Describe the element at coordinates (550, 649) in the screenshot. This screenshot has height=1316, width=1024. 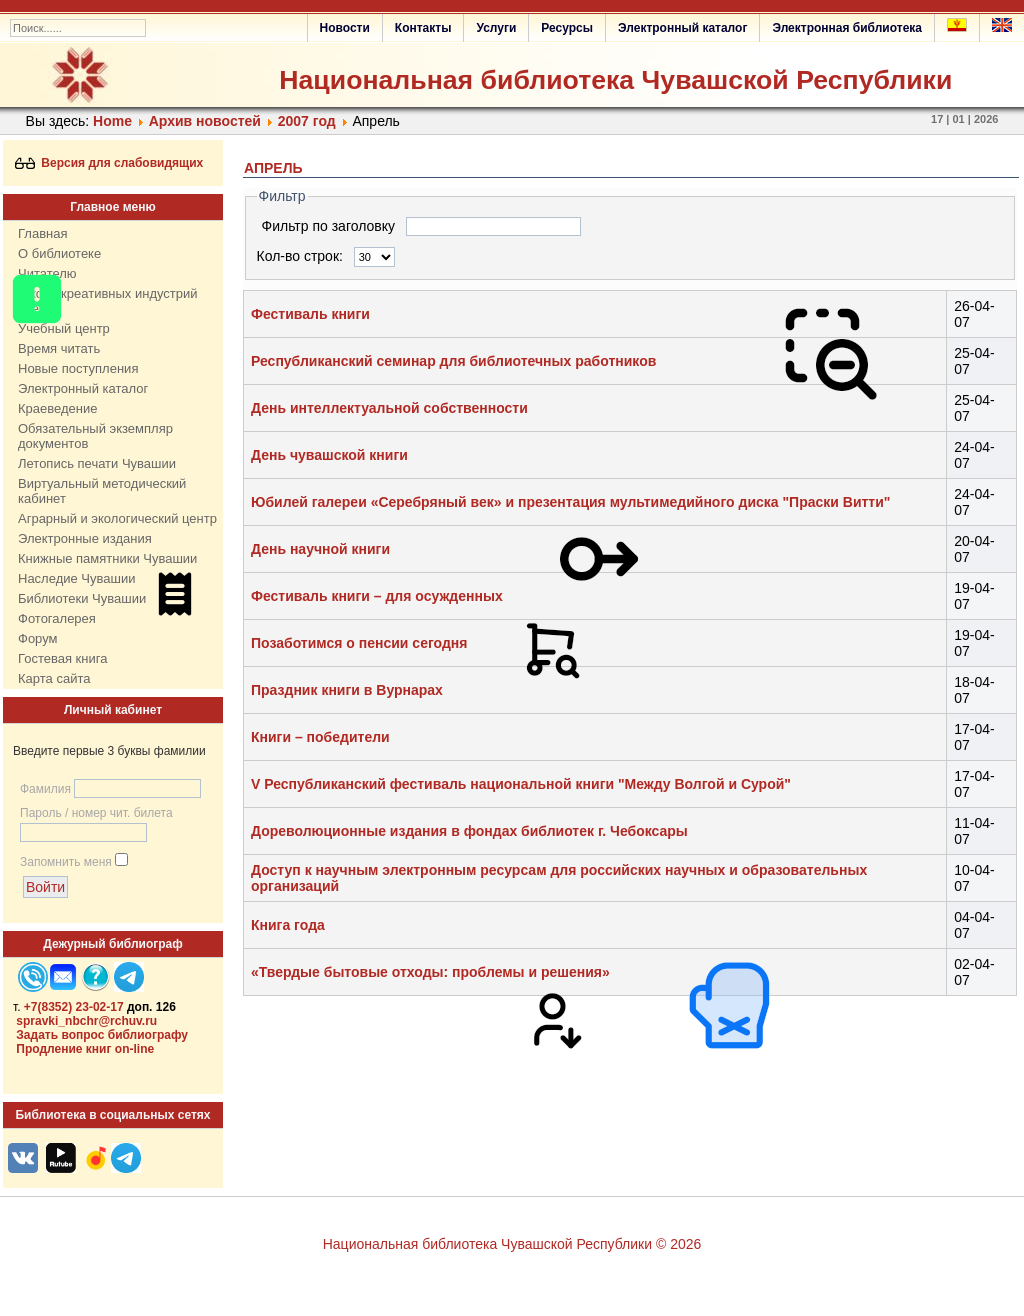
I see `search within your shopping cart` at that location.